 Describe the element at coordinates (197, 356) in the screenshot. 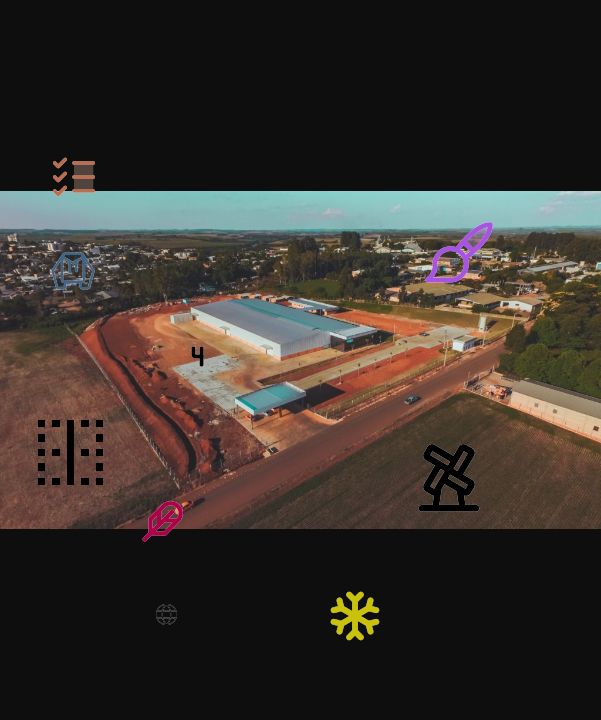

I see `indicates step 4 in a multi-step process` at that location.